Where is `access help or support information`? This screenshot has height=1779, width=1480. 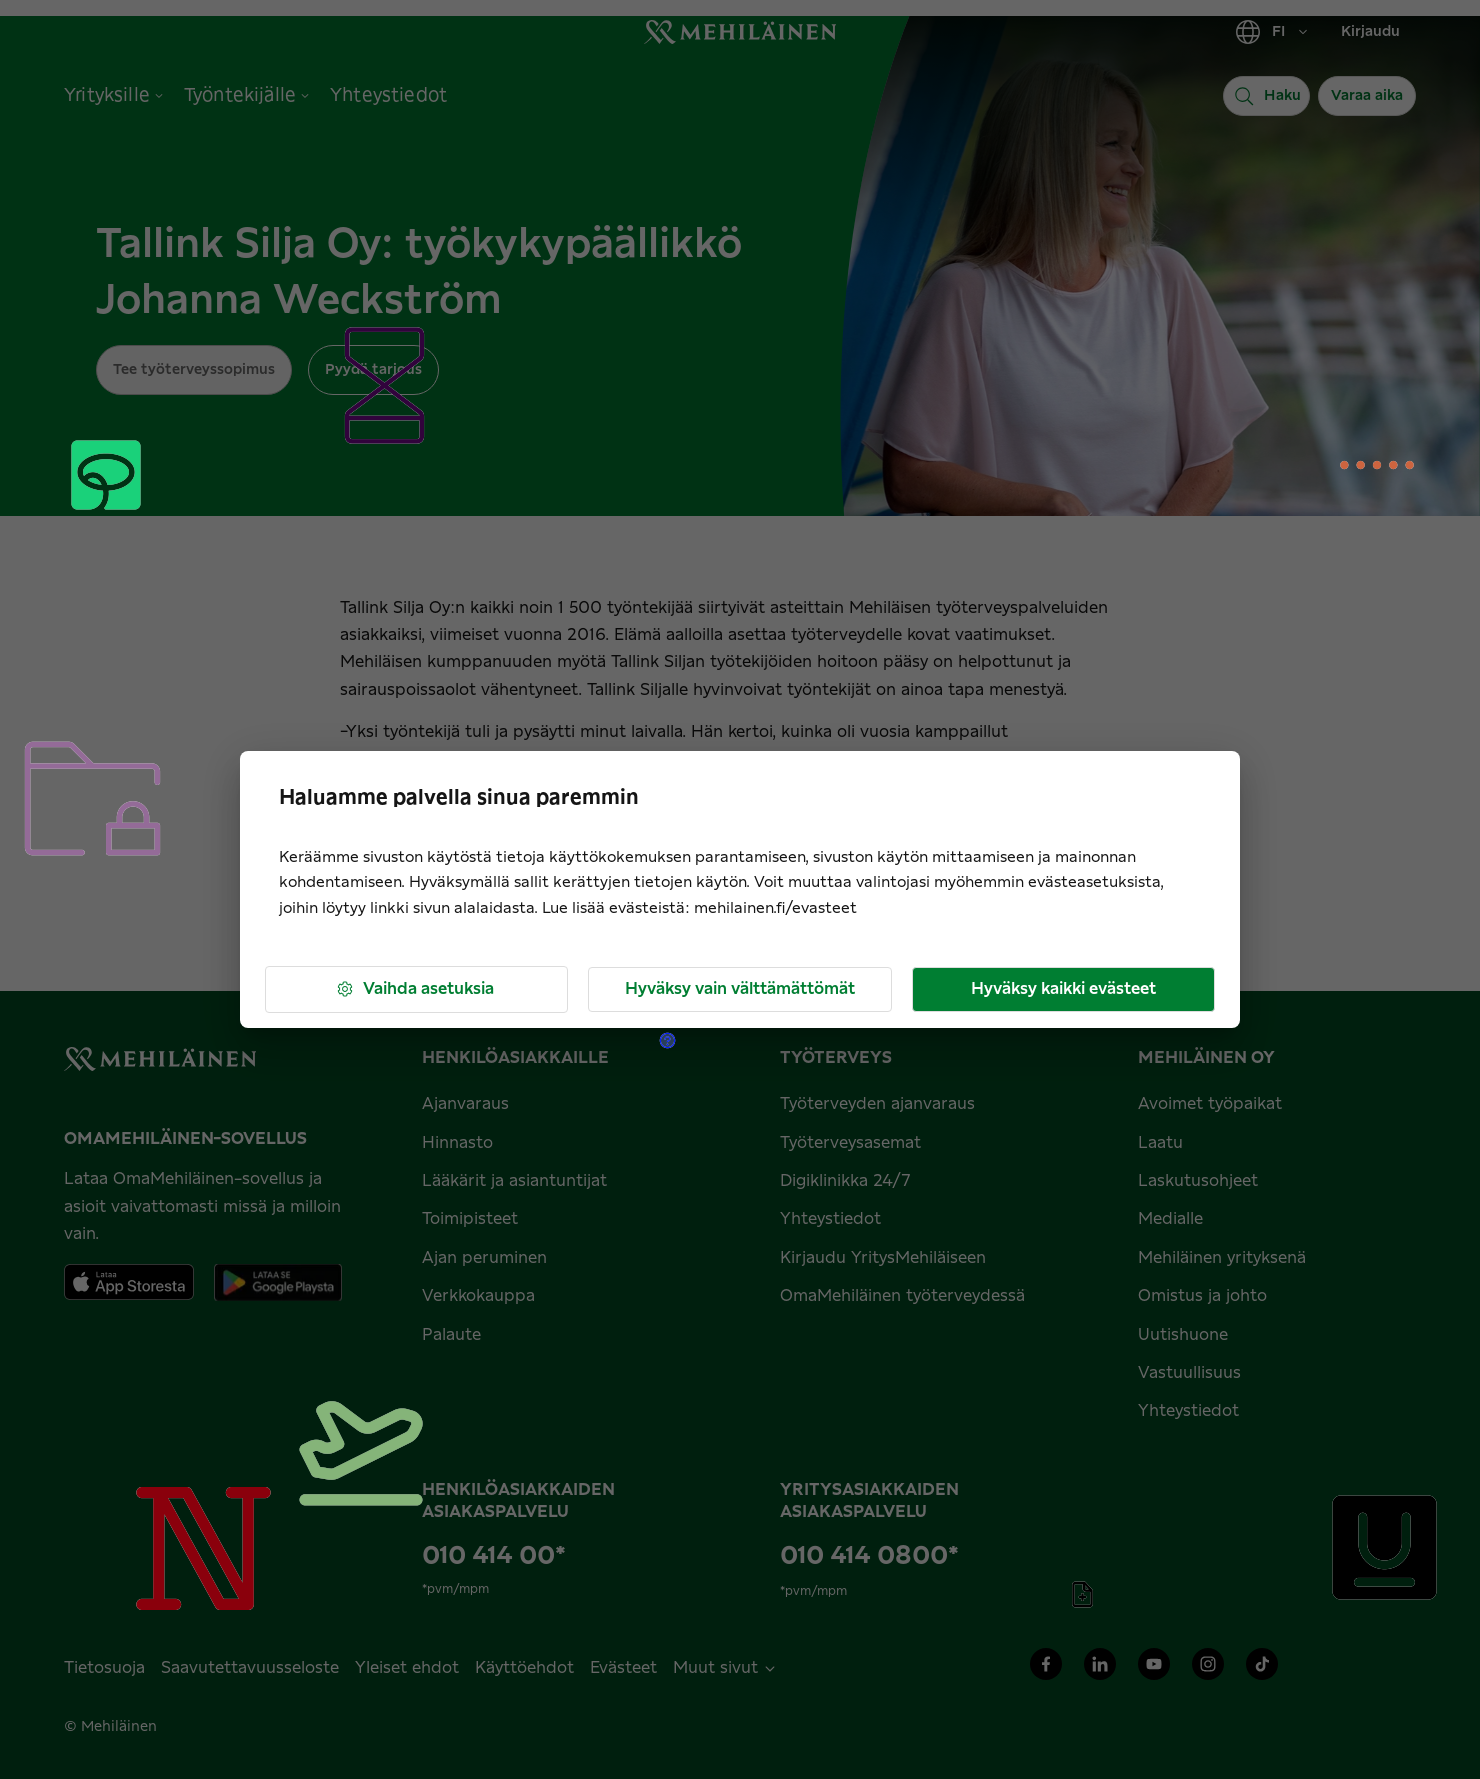
access help or support information is located at coordinates (667, 1040).